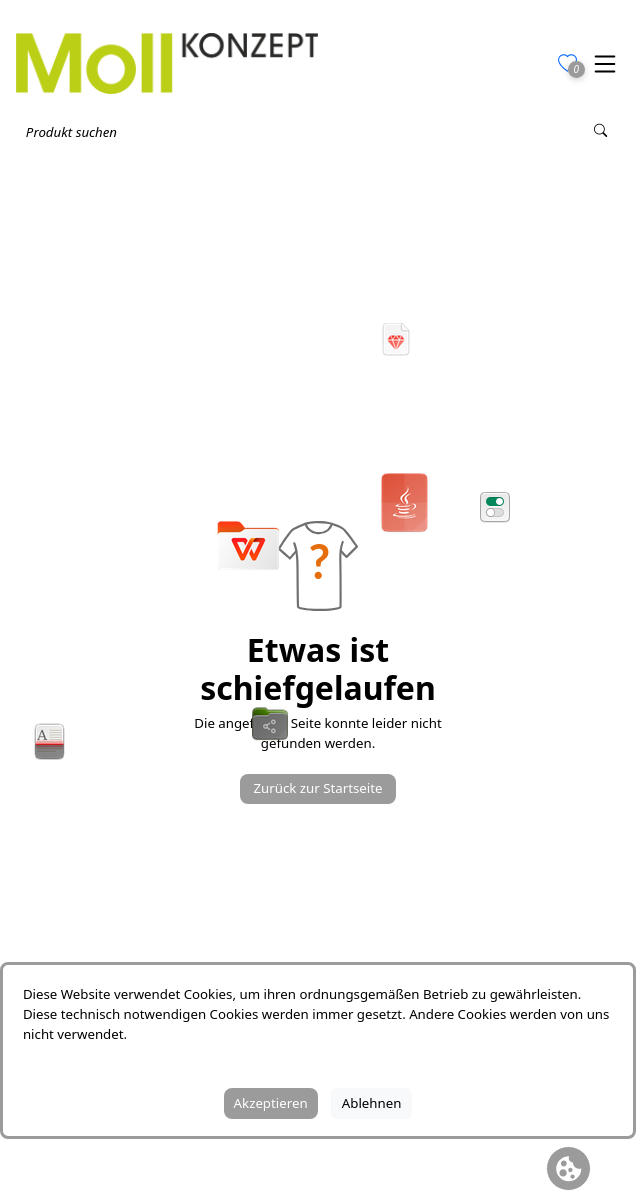 The height and width of the screenshot is (1199, 636). I want to click on ruby programming language source file, so click(396, 339).